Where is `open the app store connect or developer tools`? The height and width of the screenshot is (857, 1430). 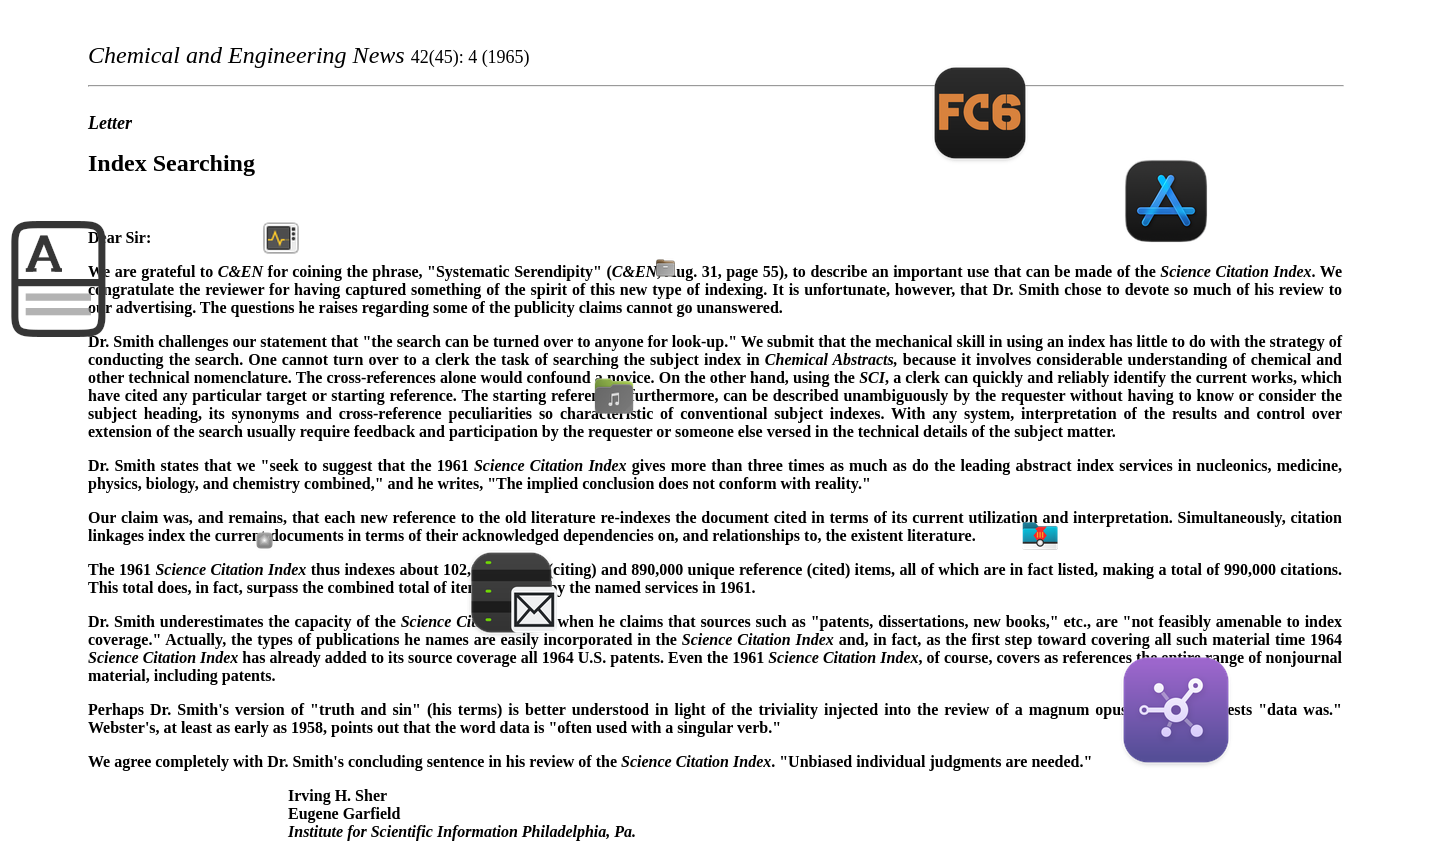
open the app store connect or developer tools is located at coordinates (1166, 201).